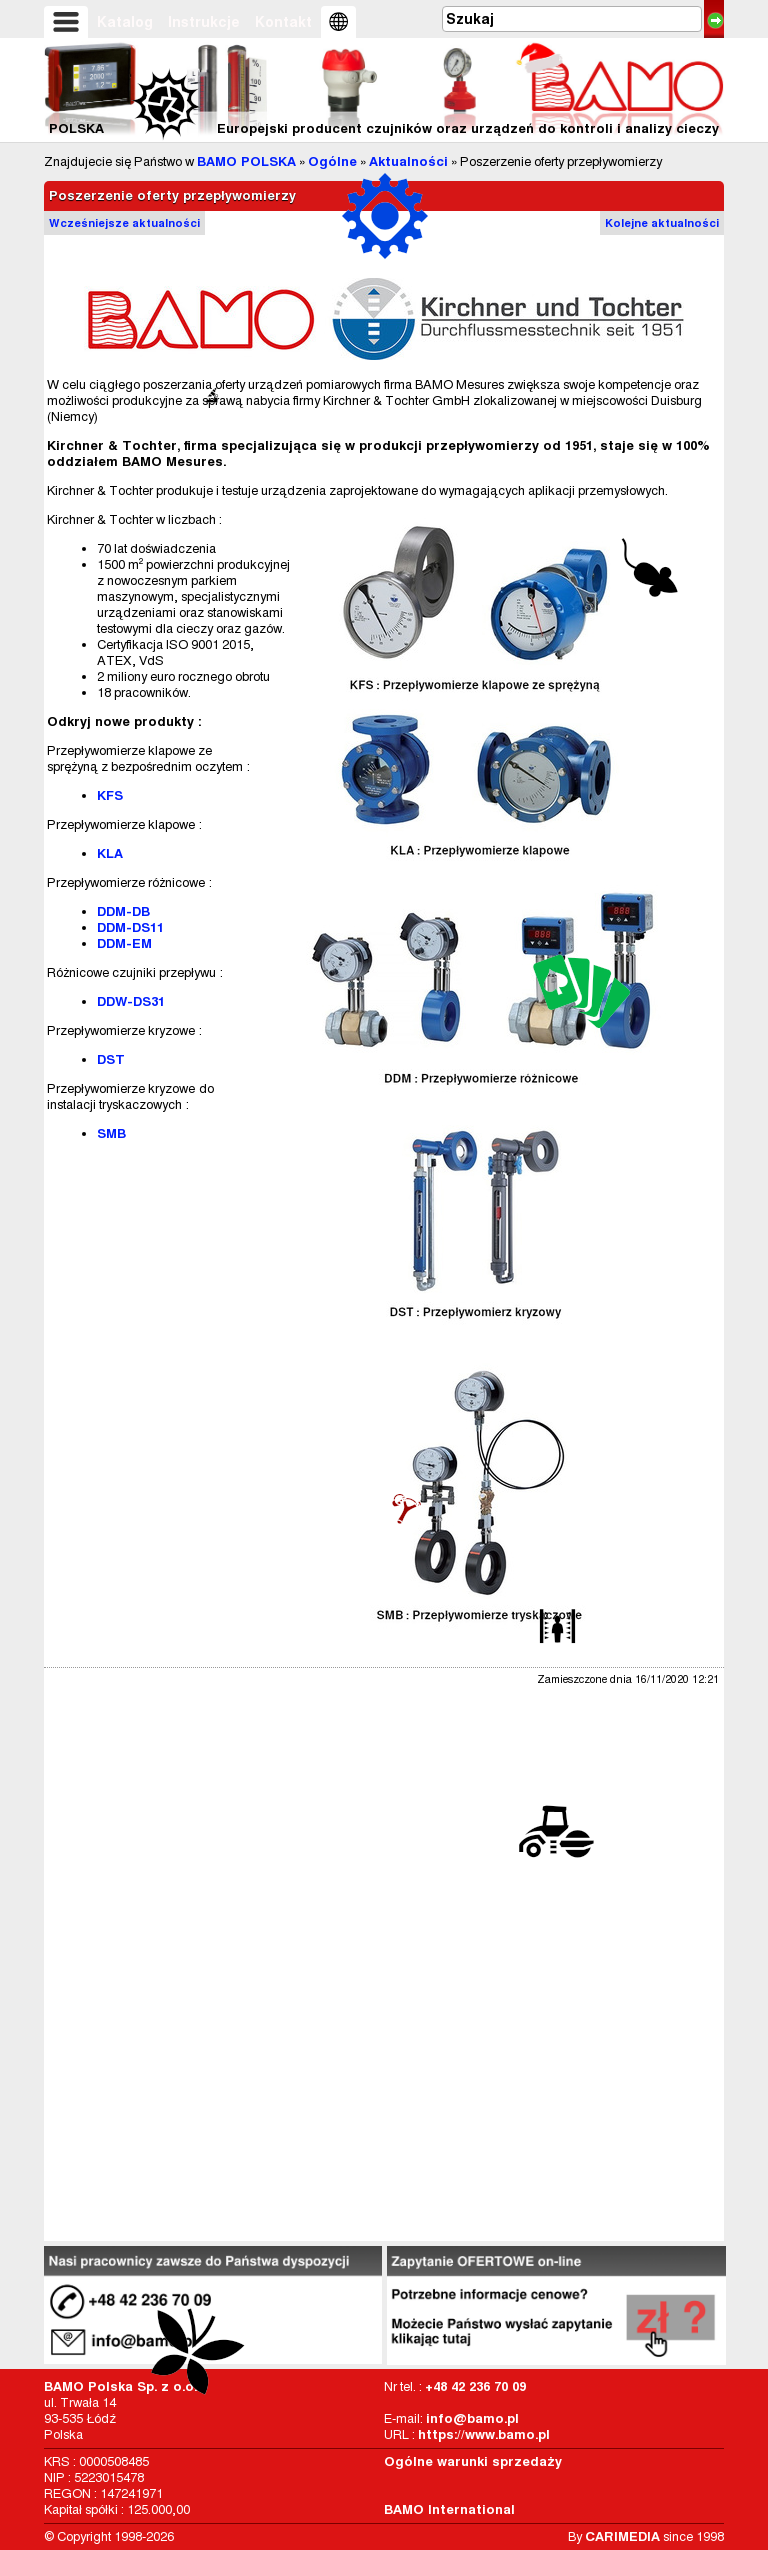  I want to click on select mouse character or pet, so click(650, 567).